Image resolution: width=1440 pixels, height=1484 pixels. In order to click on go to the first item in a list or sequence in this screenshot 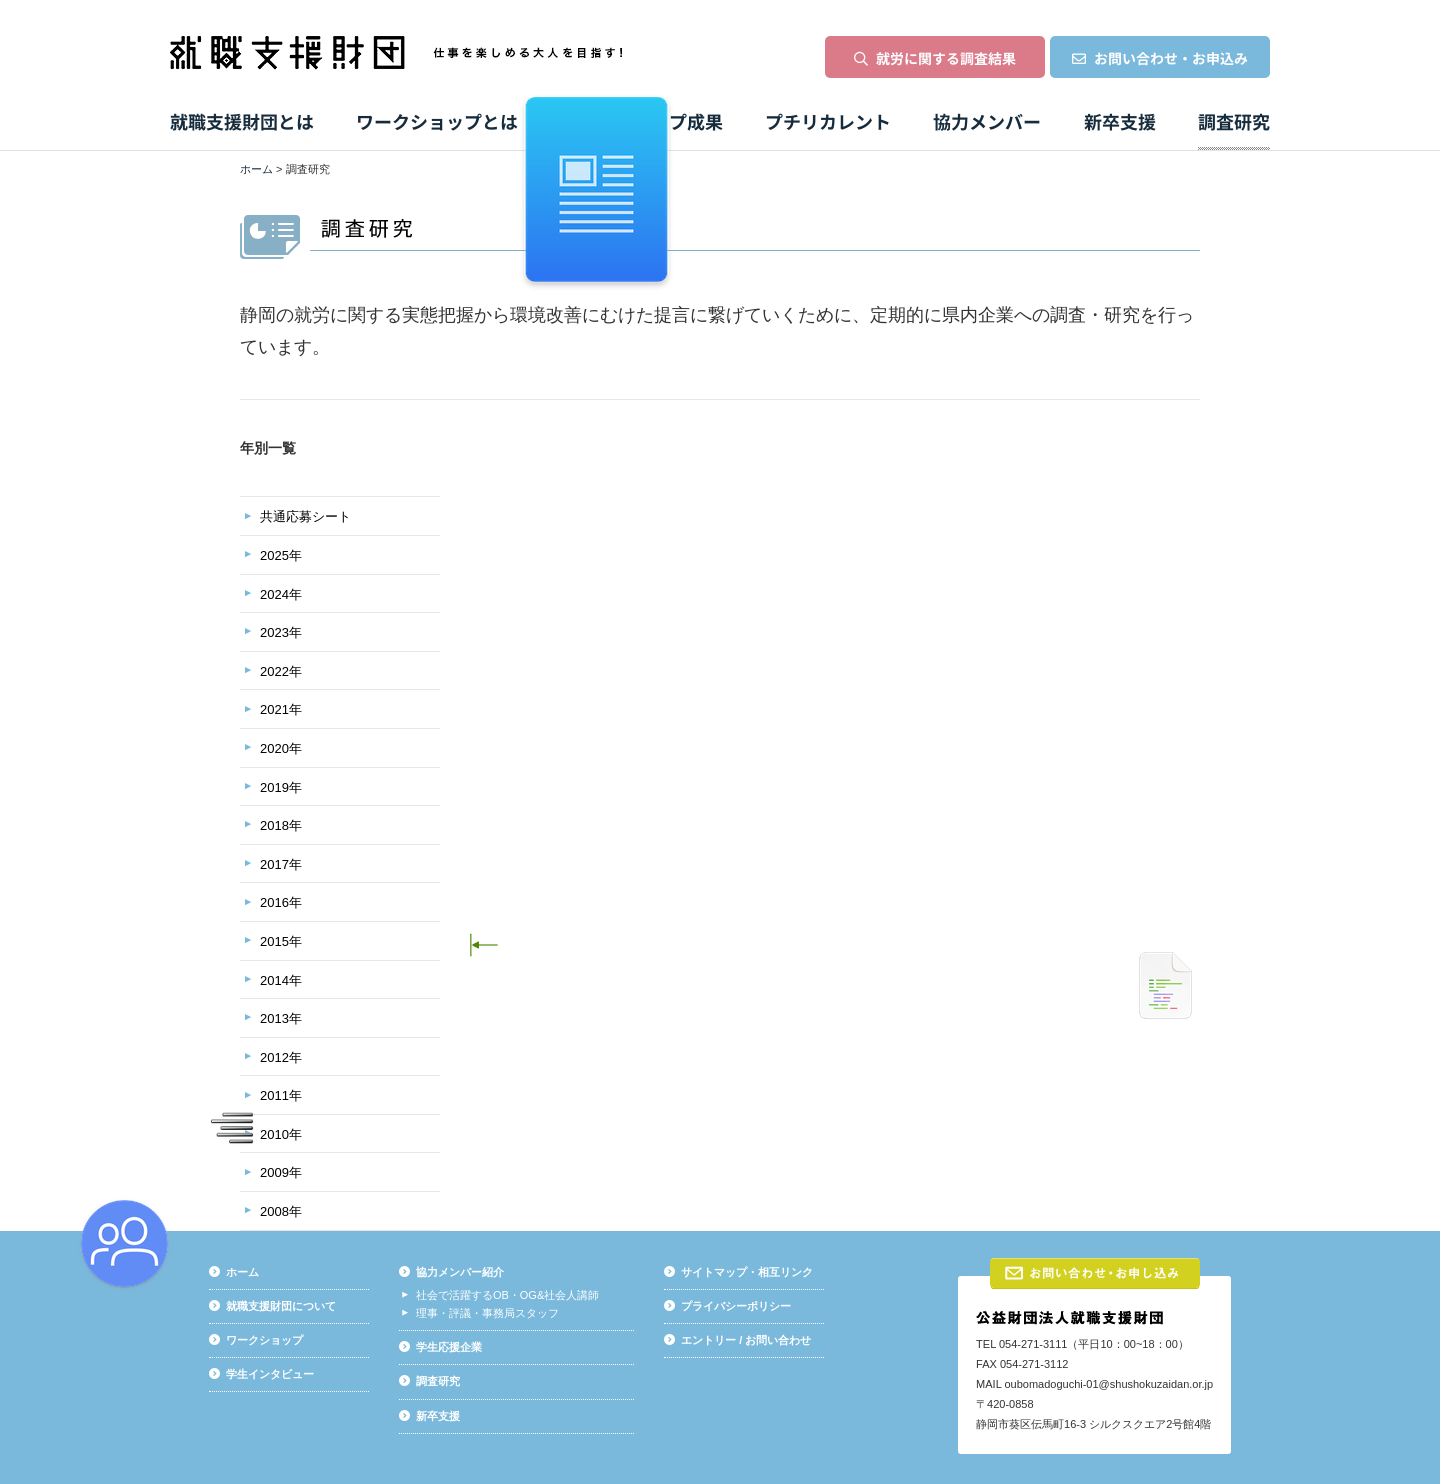, I will do `click(484, 945)`.